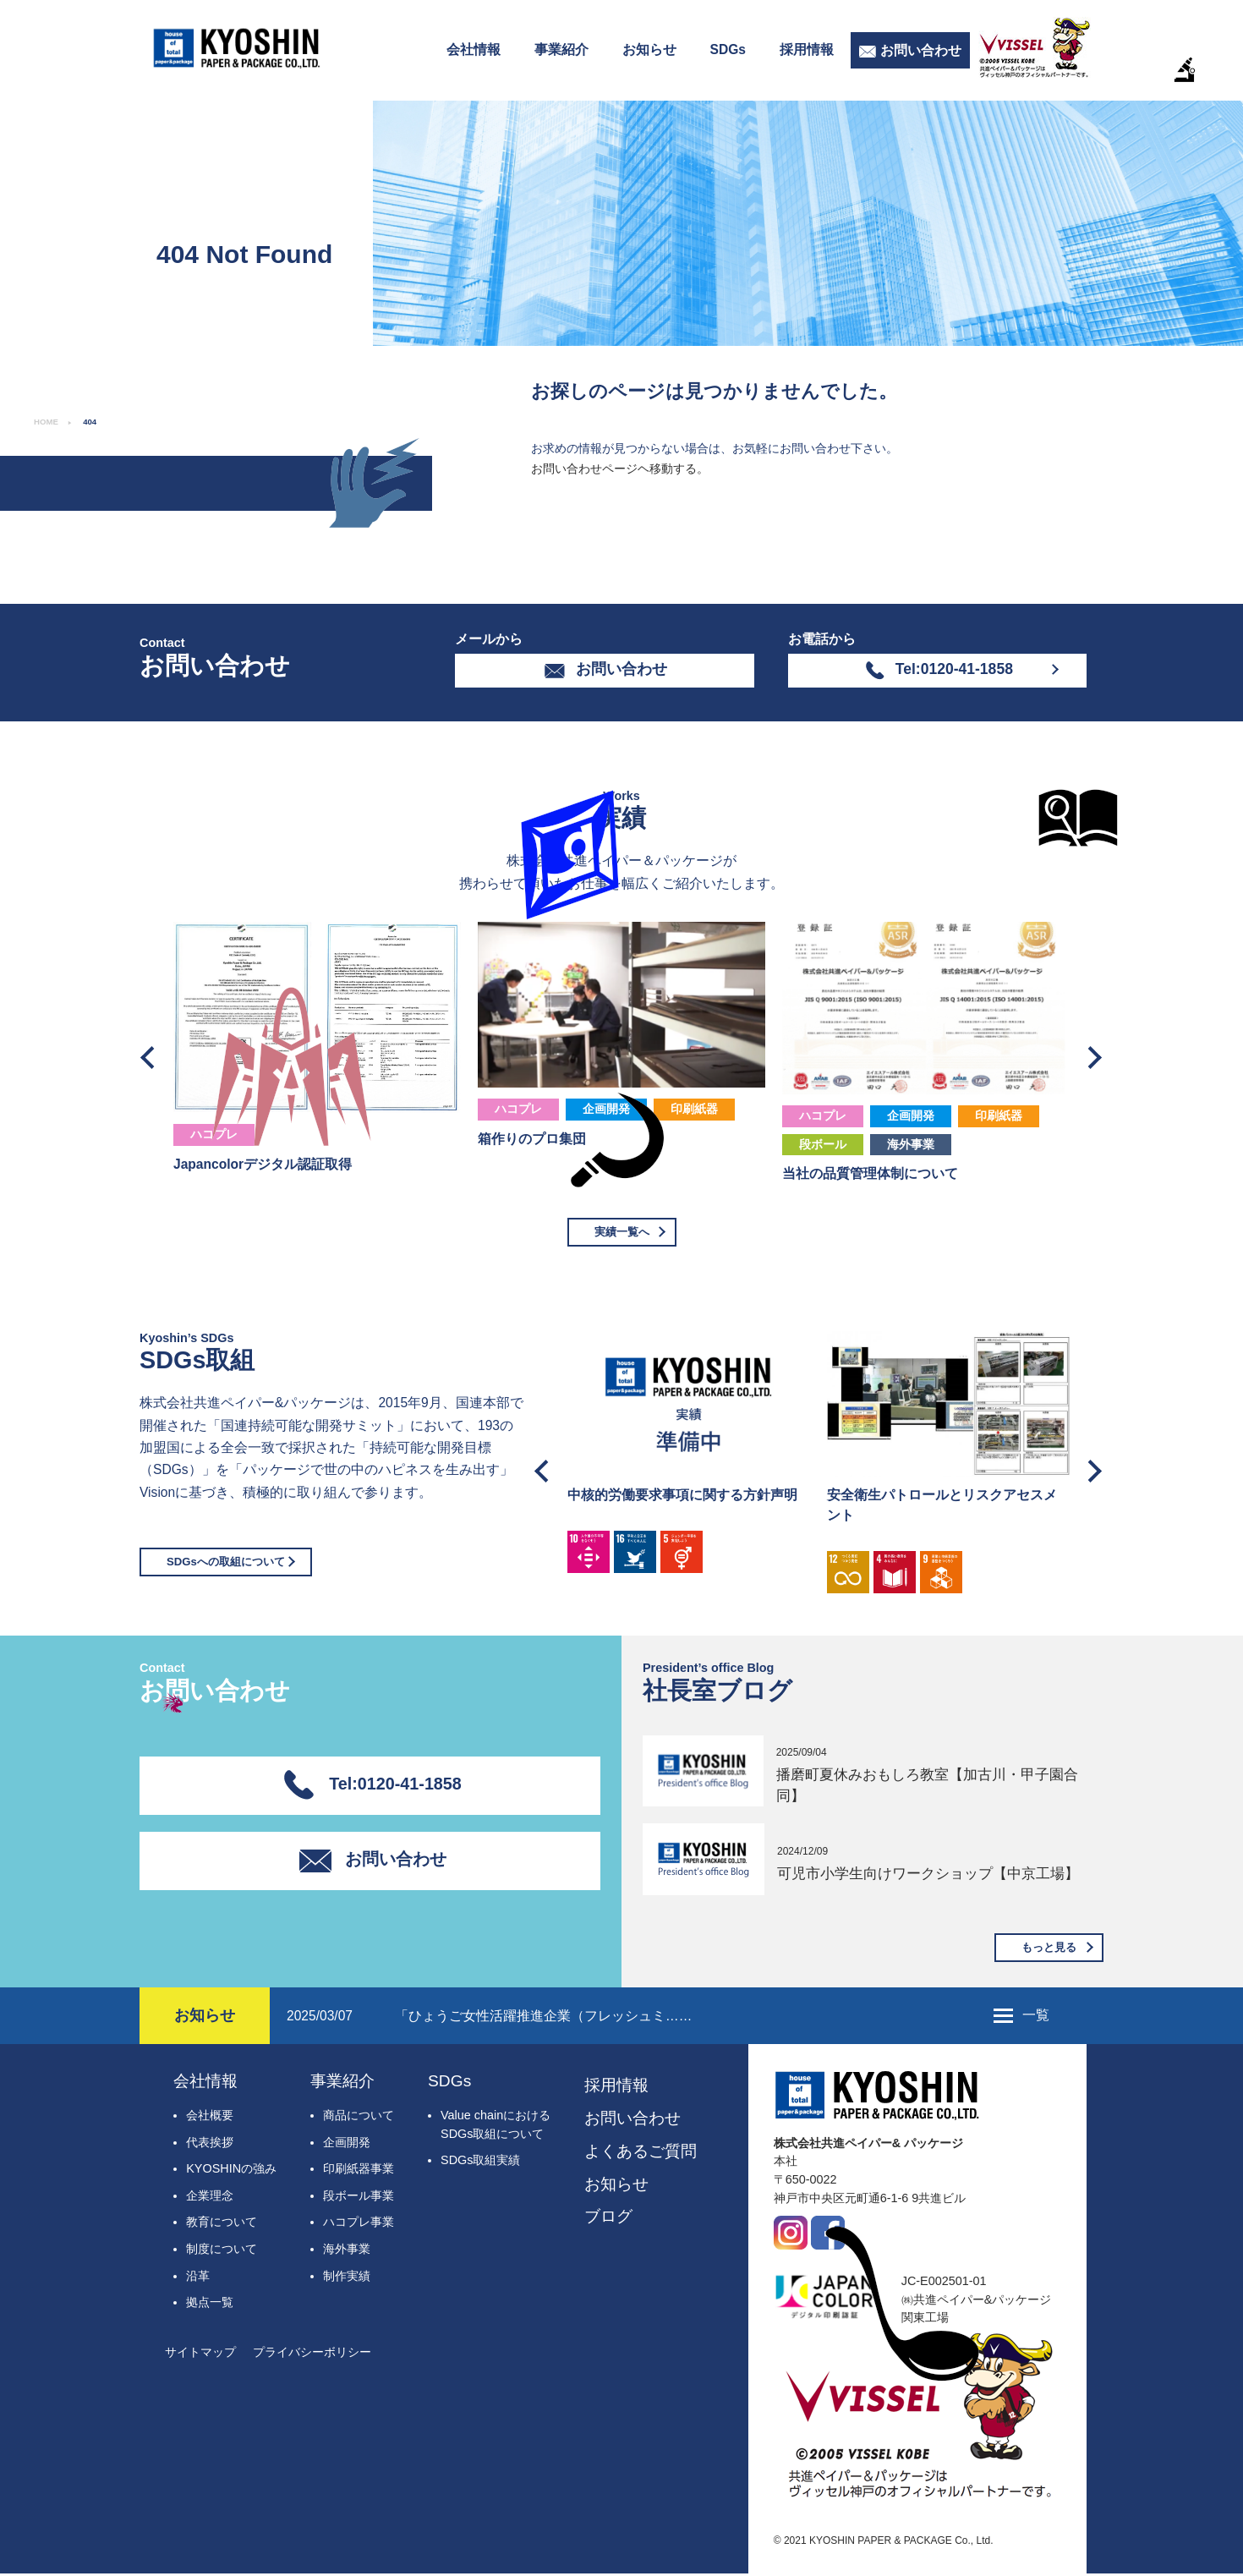  Describe the element at coordinates (375, 481) in the screenshot. I see `cast a lightning spell` at that location.